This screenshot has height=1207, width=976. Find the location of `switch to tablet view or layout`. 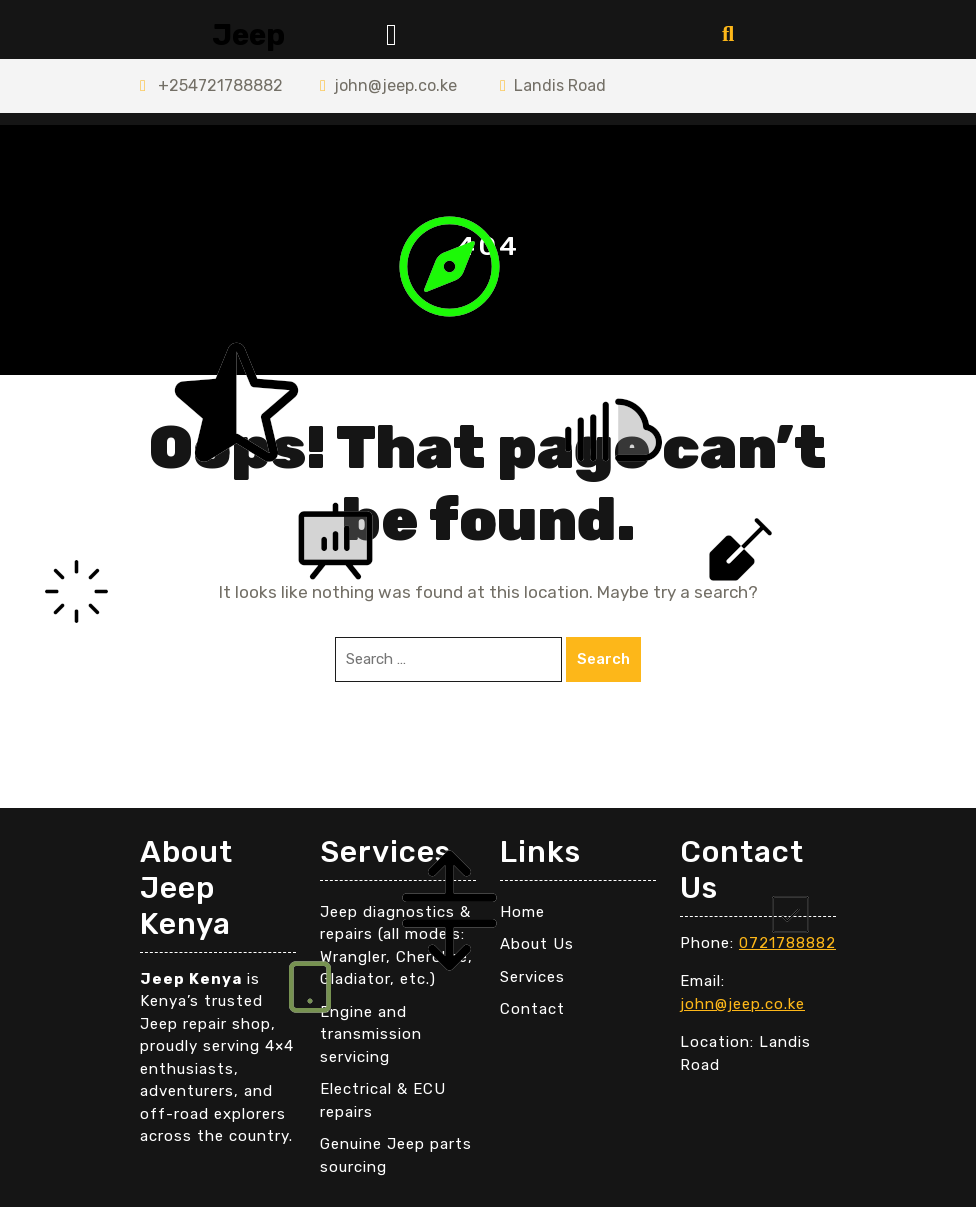

switch to tablet view or layout is located at coordinates (310, 987).